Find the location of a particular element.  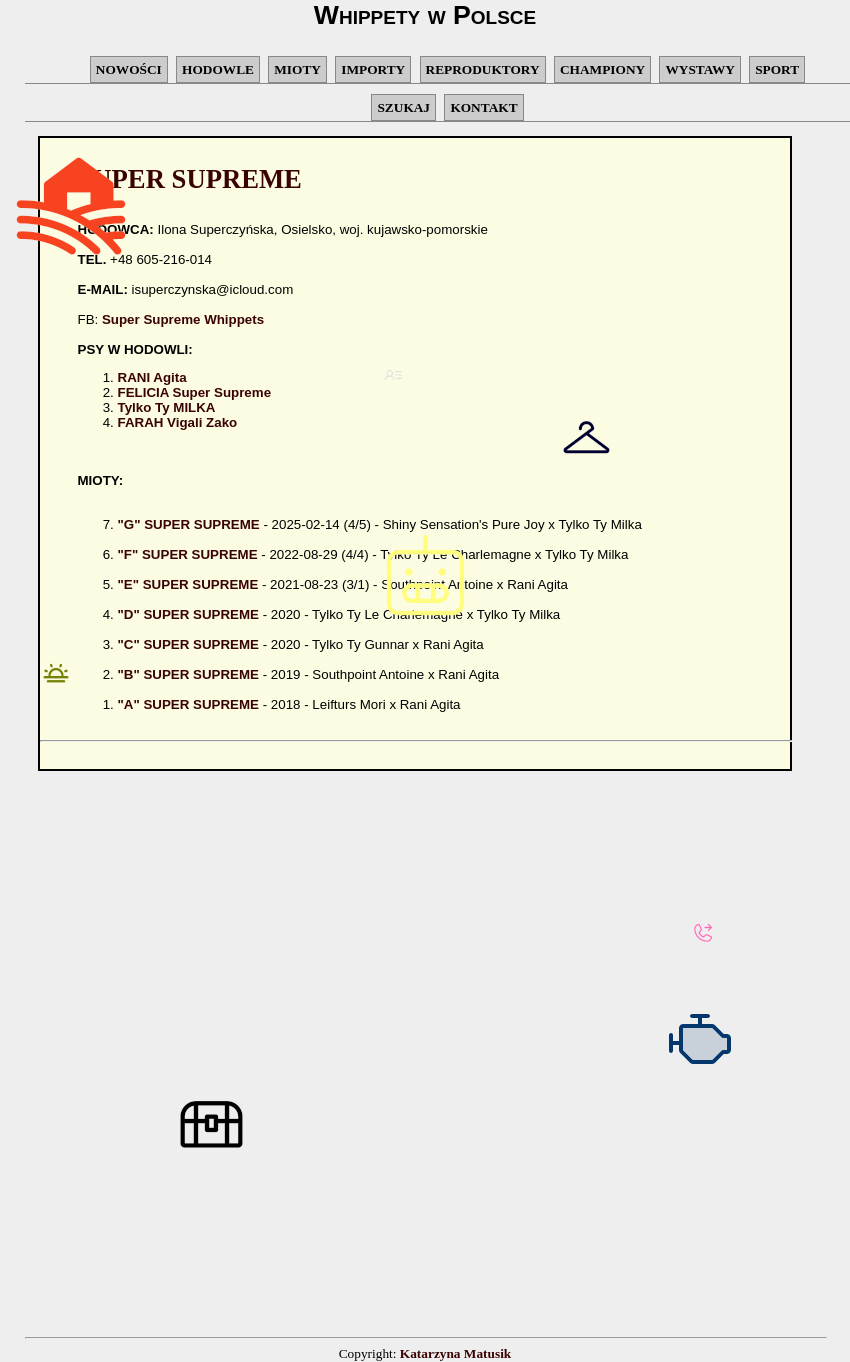

sunrise or sunset indicator is located at coordinates (56, 674).